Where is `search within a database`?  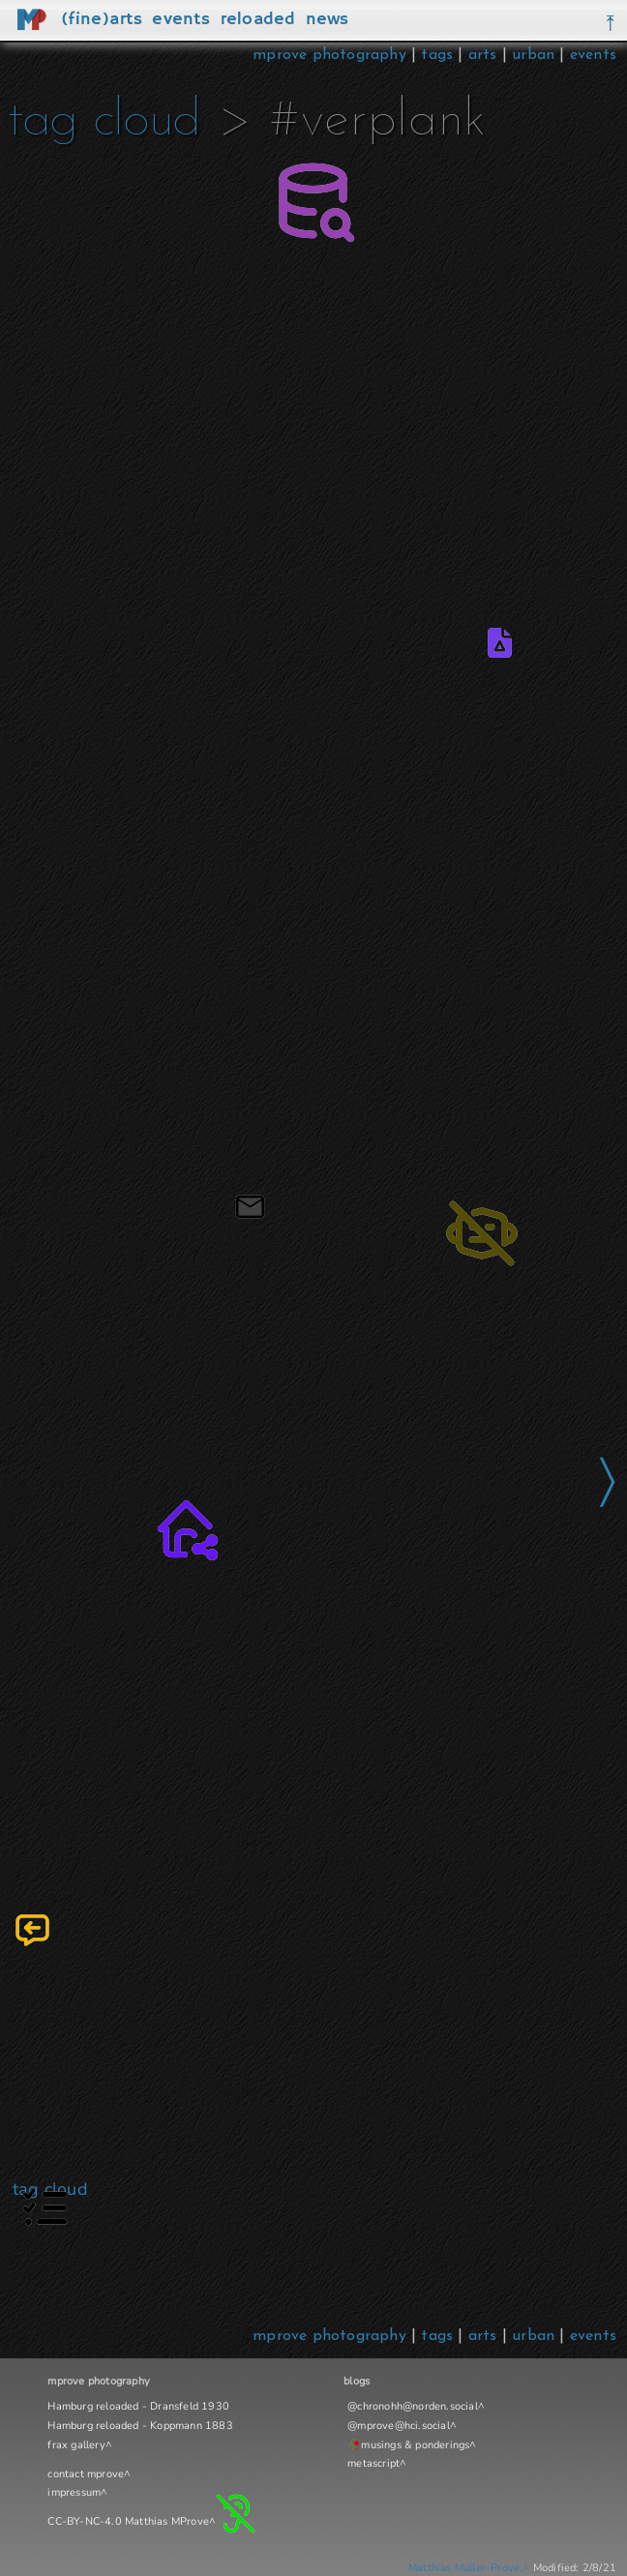 search within a database is located at coordinates (313, 200).